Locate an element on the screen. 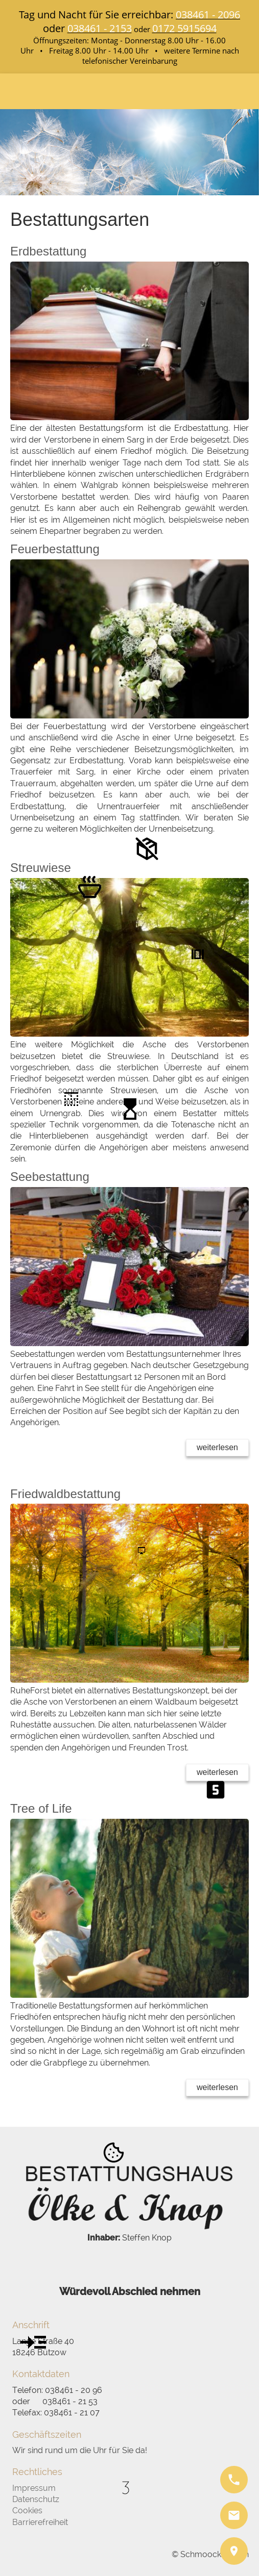  manage cookie preferences is located at coordinates (113, 2152).